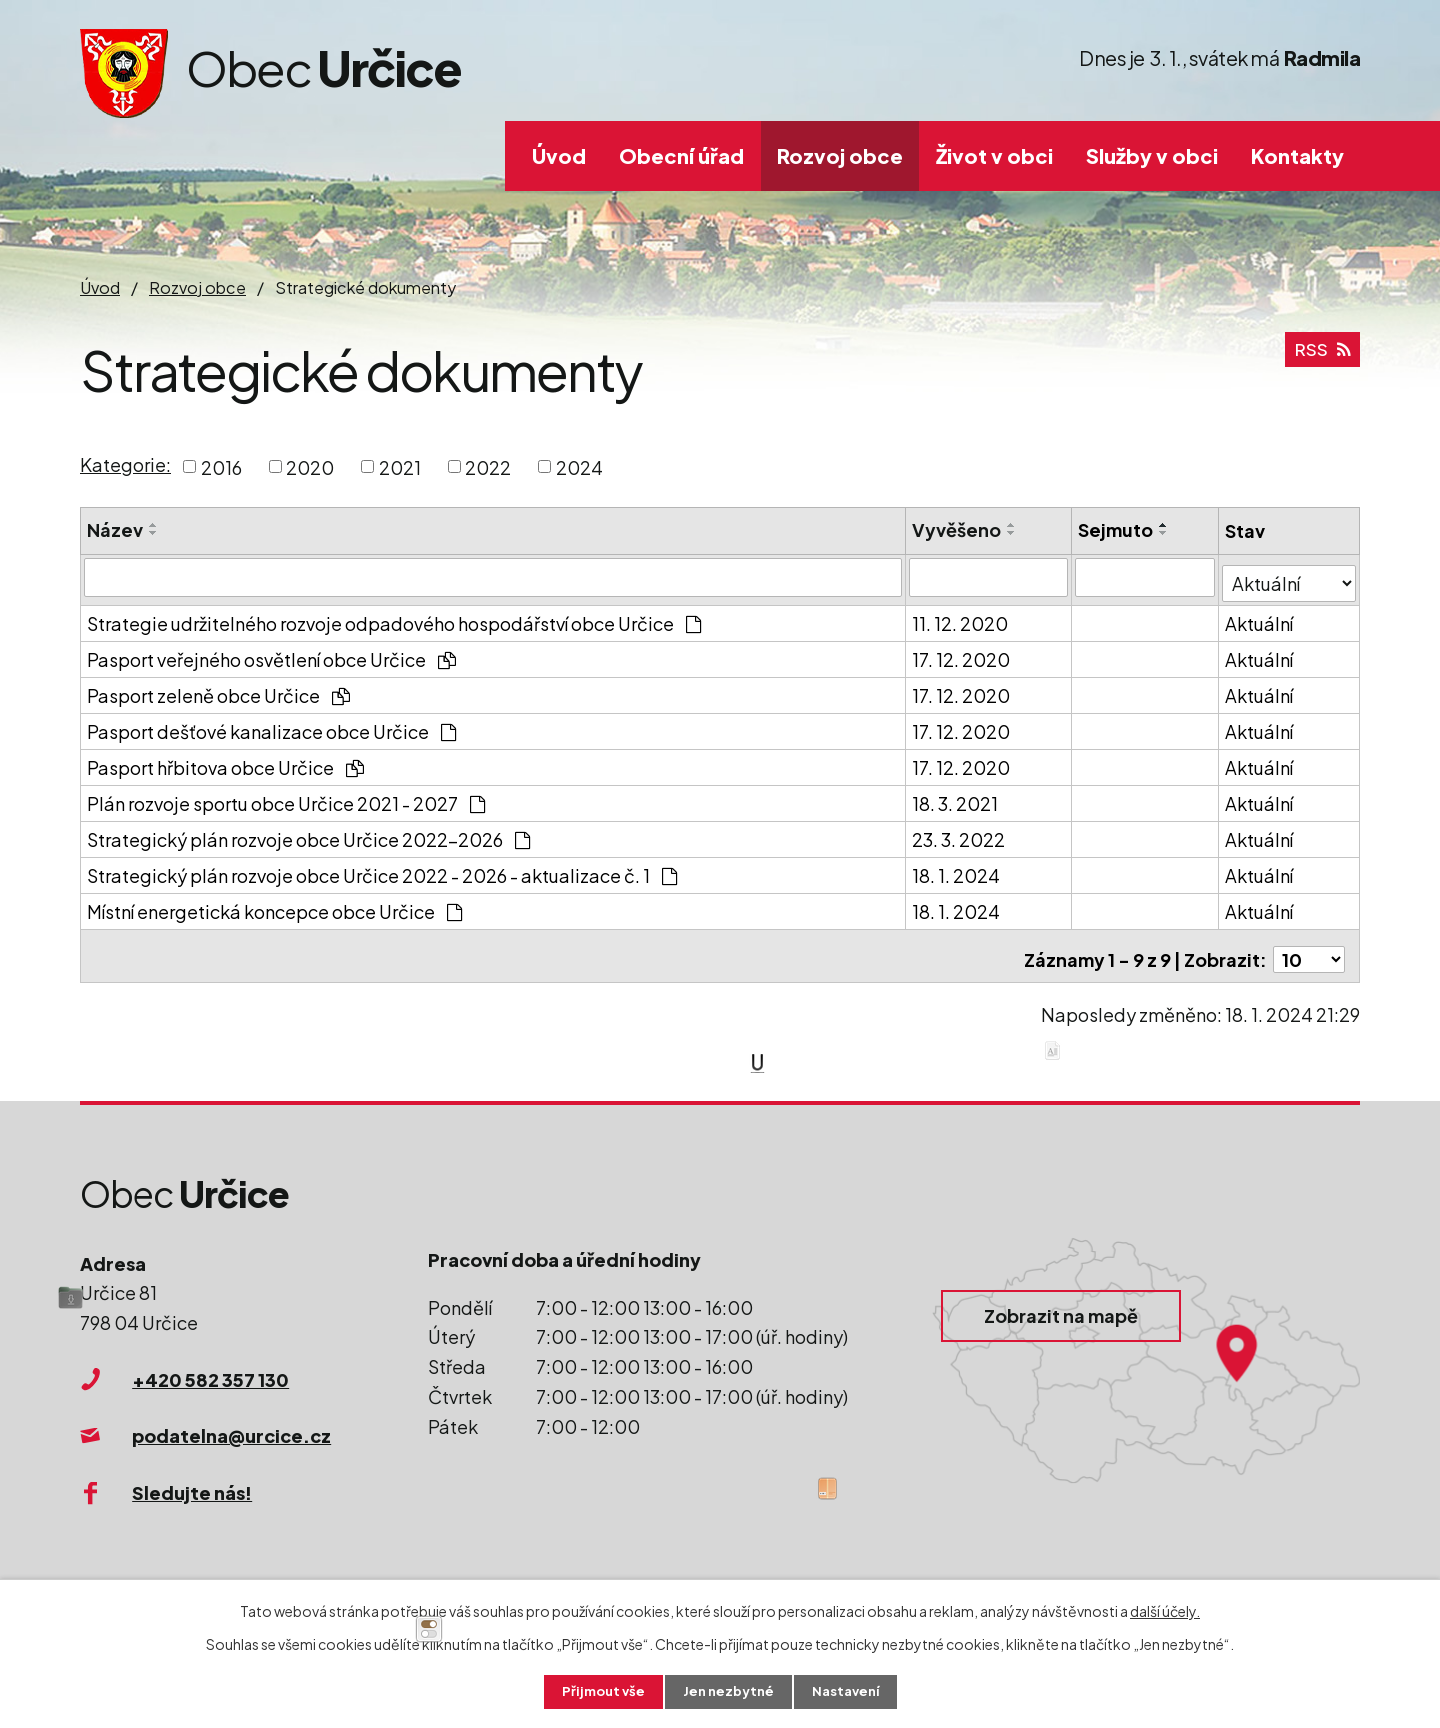 The width and height of the screenshot is (1440, 1728). I want to click on open downloads folder, so click(70, 1297).